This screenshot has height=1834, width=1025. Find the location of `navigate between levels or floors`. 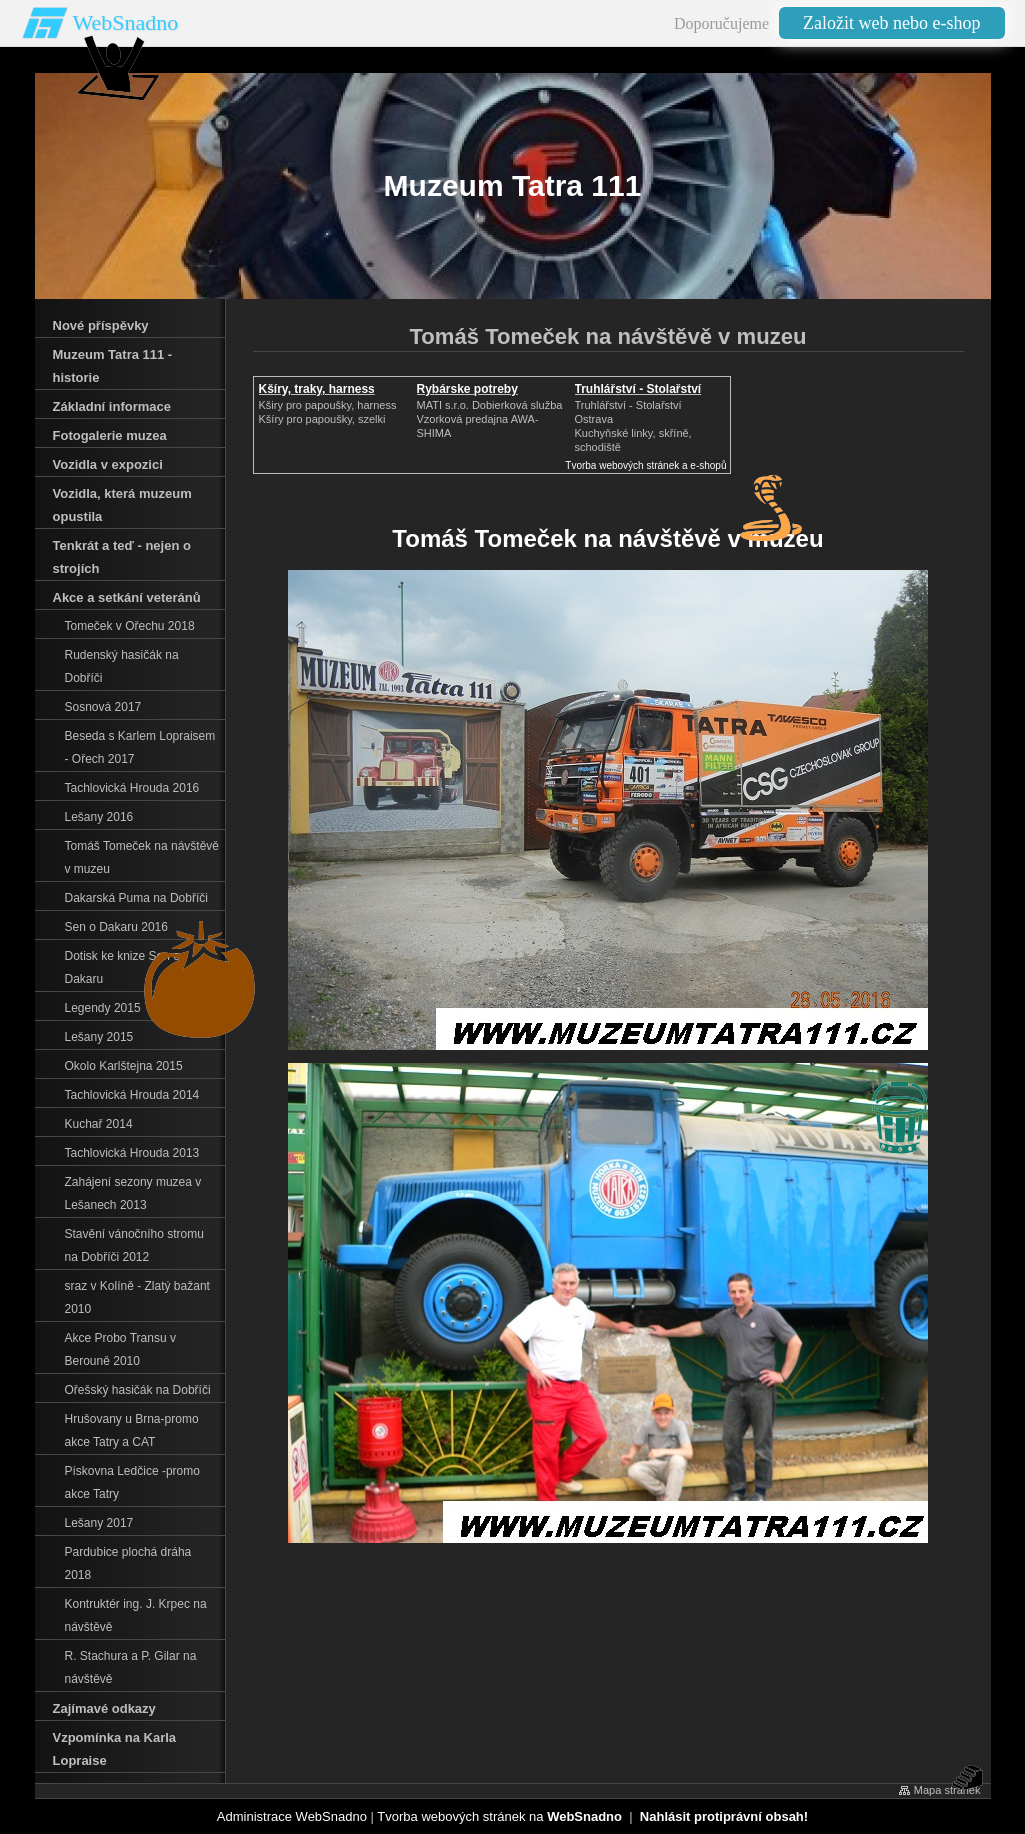

navigate between levels or floors is located at coordinates (967, 1777).